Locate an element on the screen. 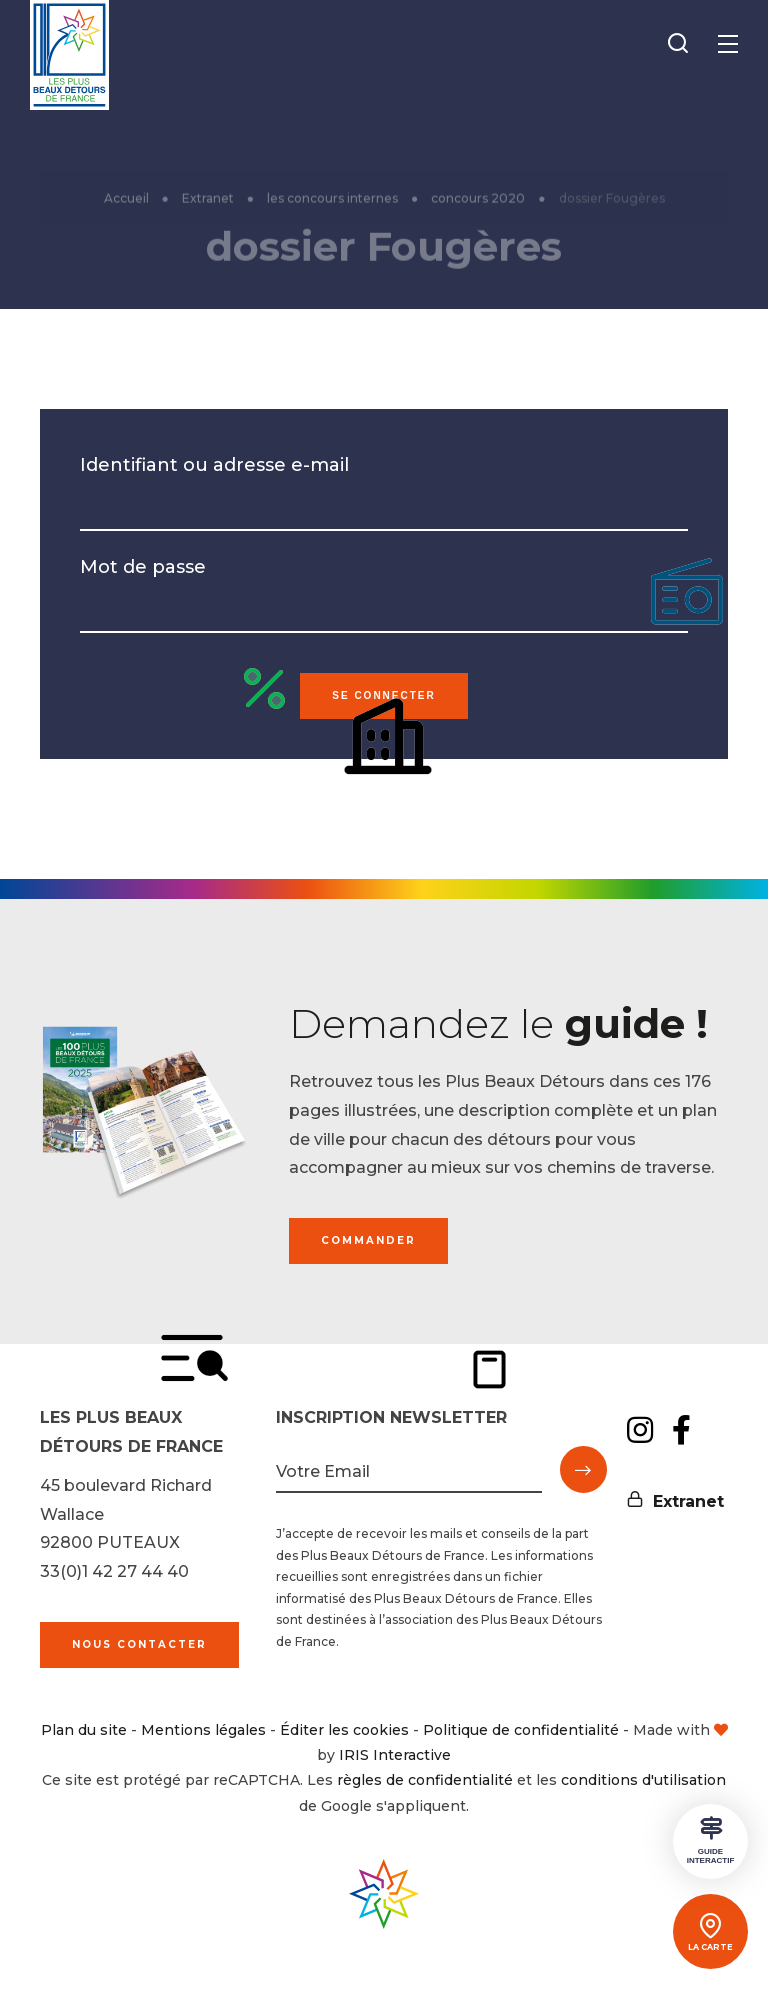 This screenshot has width=768, height=1989. open radio or audio streaming is located at coordinates (687, 597).